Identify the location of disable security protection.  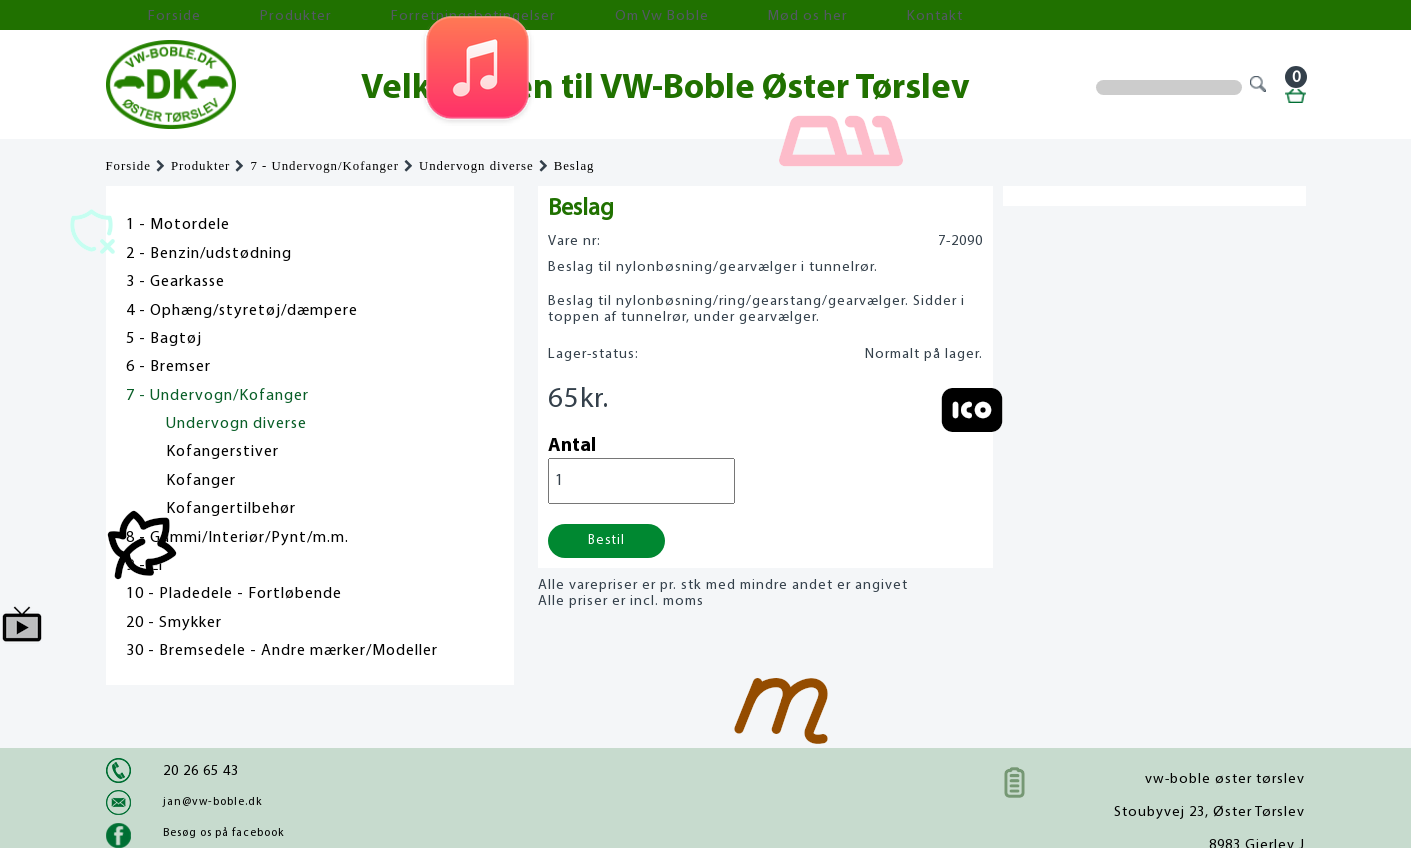
(91, 230).